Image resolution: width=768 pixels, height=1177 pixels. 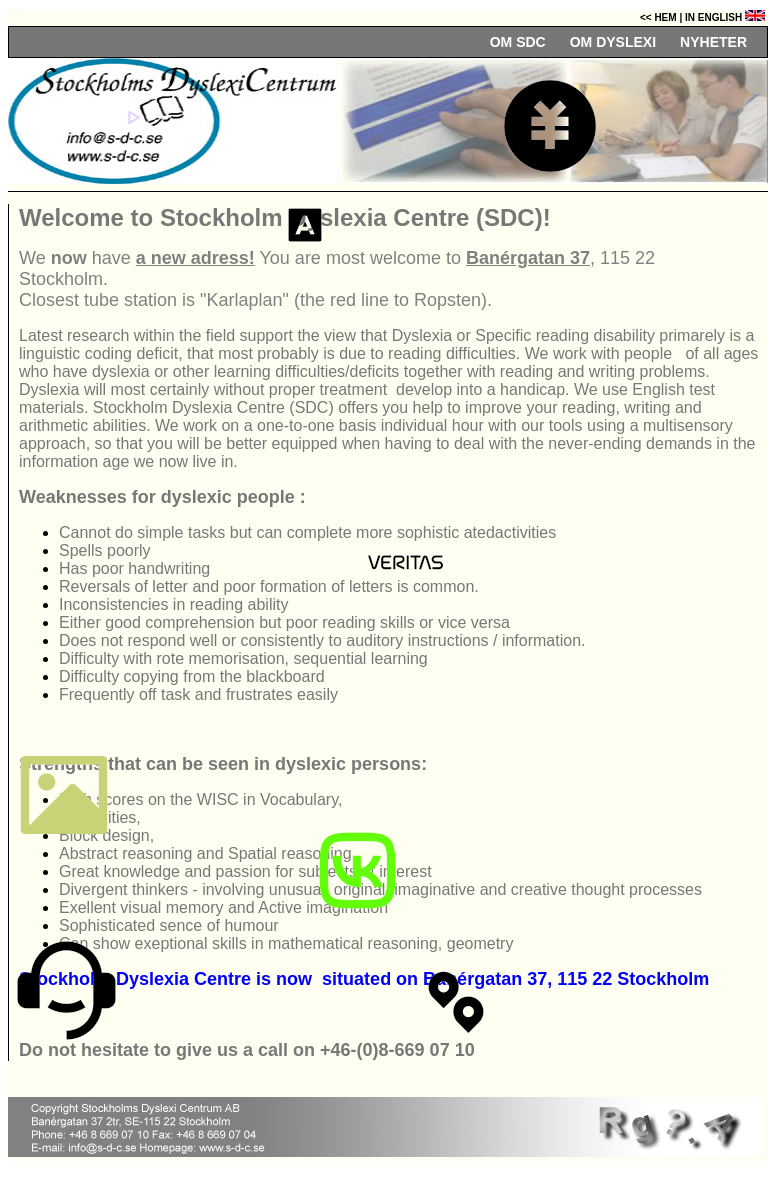 I want to click on view image or photo, so click(x=64, y=795).